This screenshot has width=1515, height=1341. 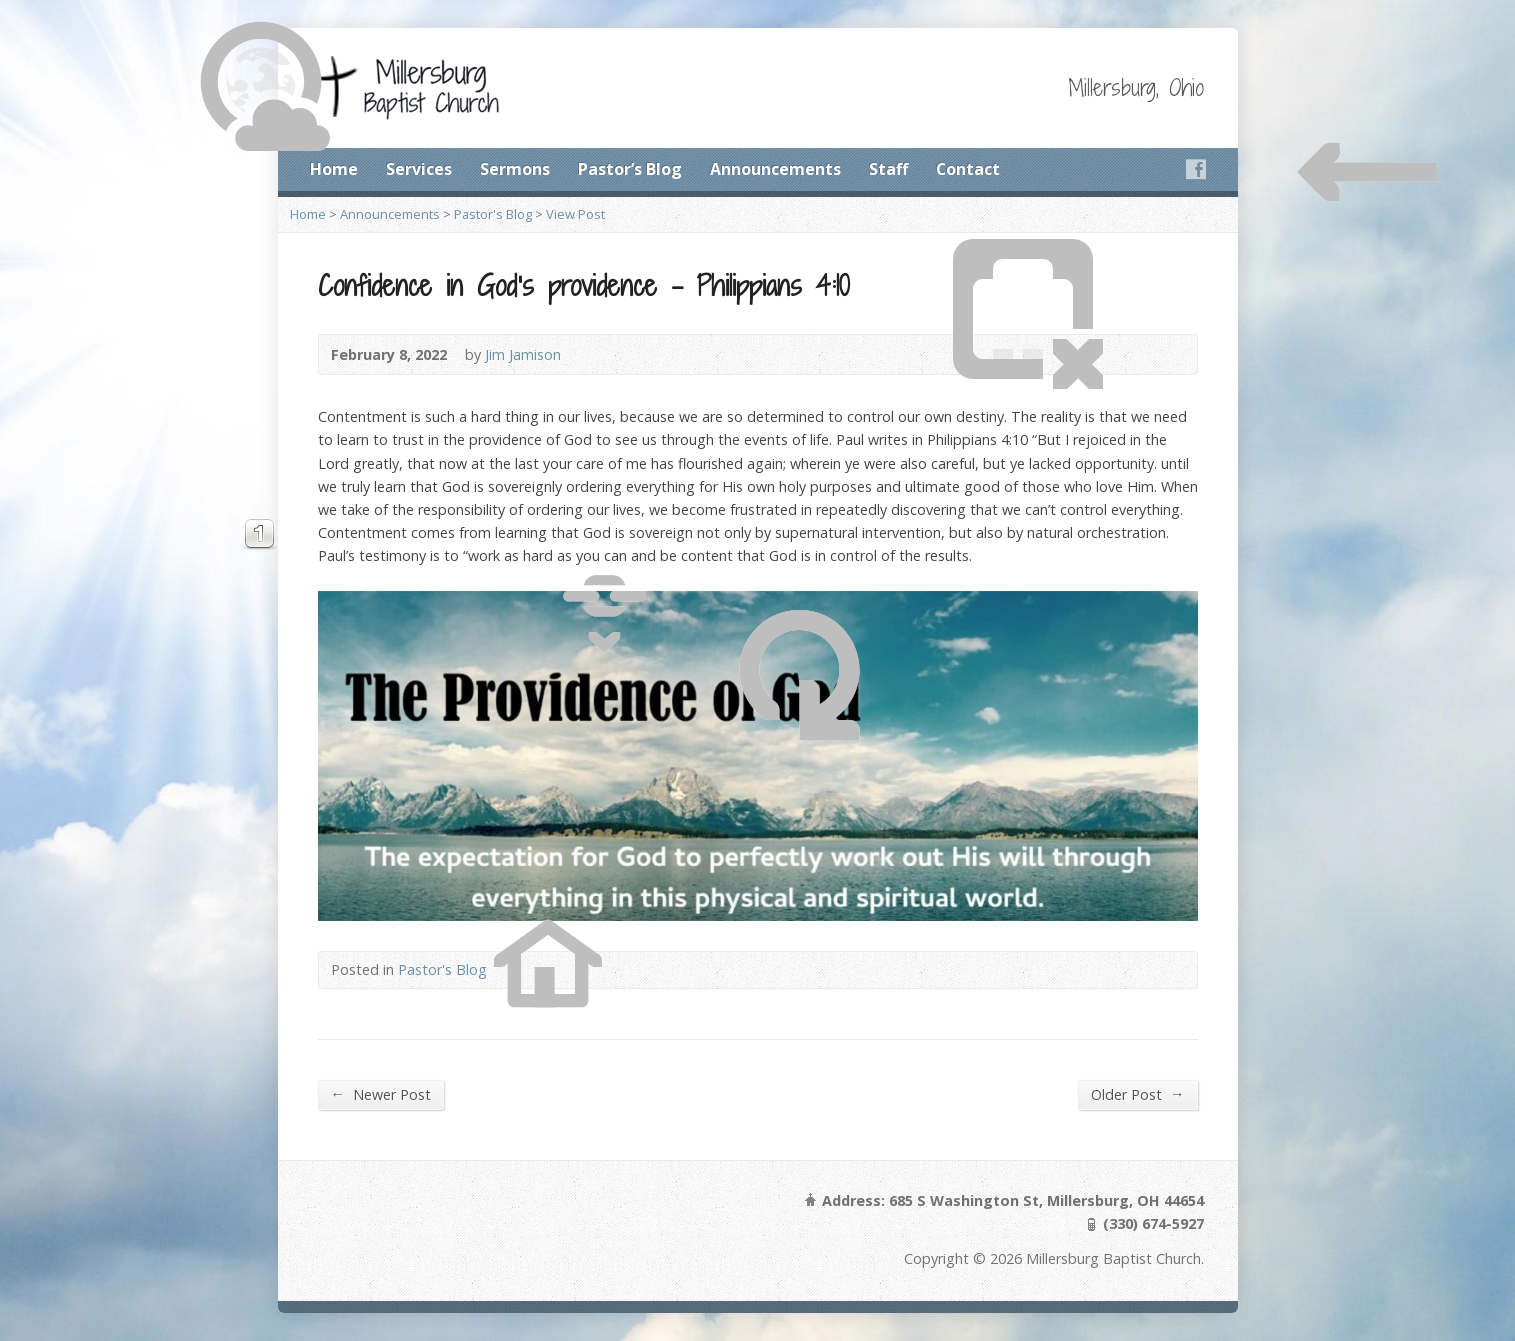 I want to click on indicates partly cloudy night weather conditions, so click(x=261, y=82).